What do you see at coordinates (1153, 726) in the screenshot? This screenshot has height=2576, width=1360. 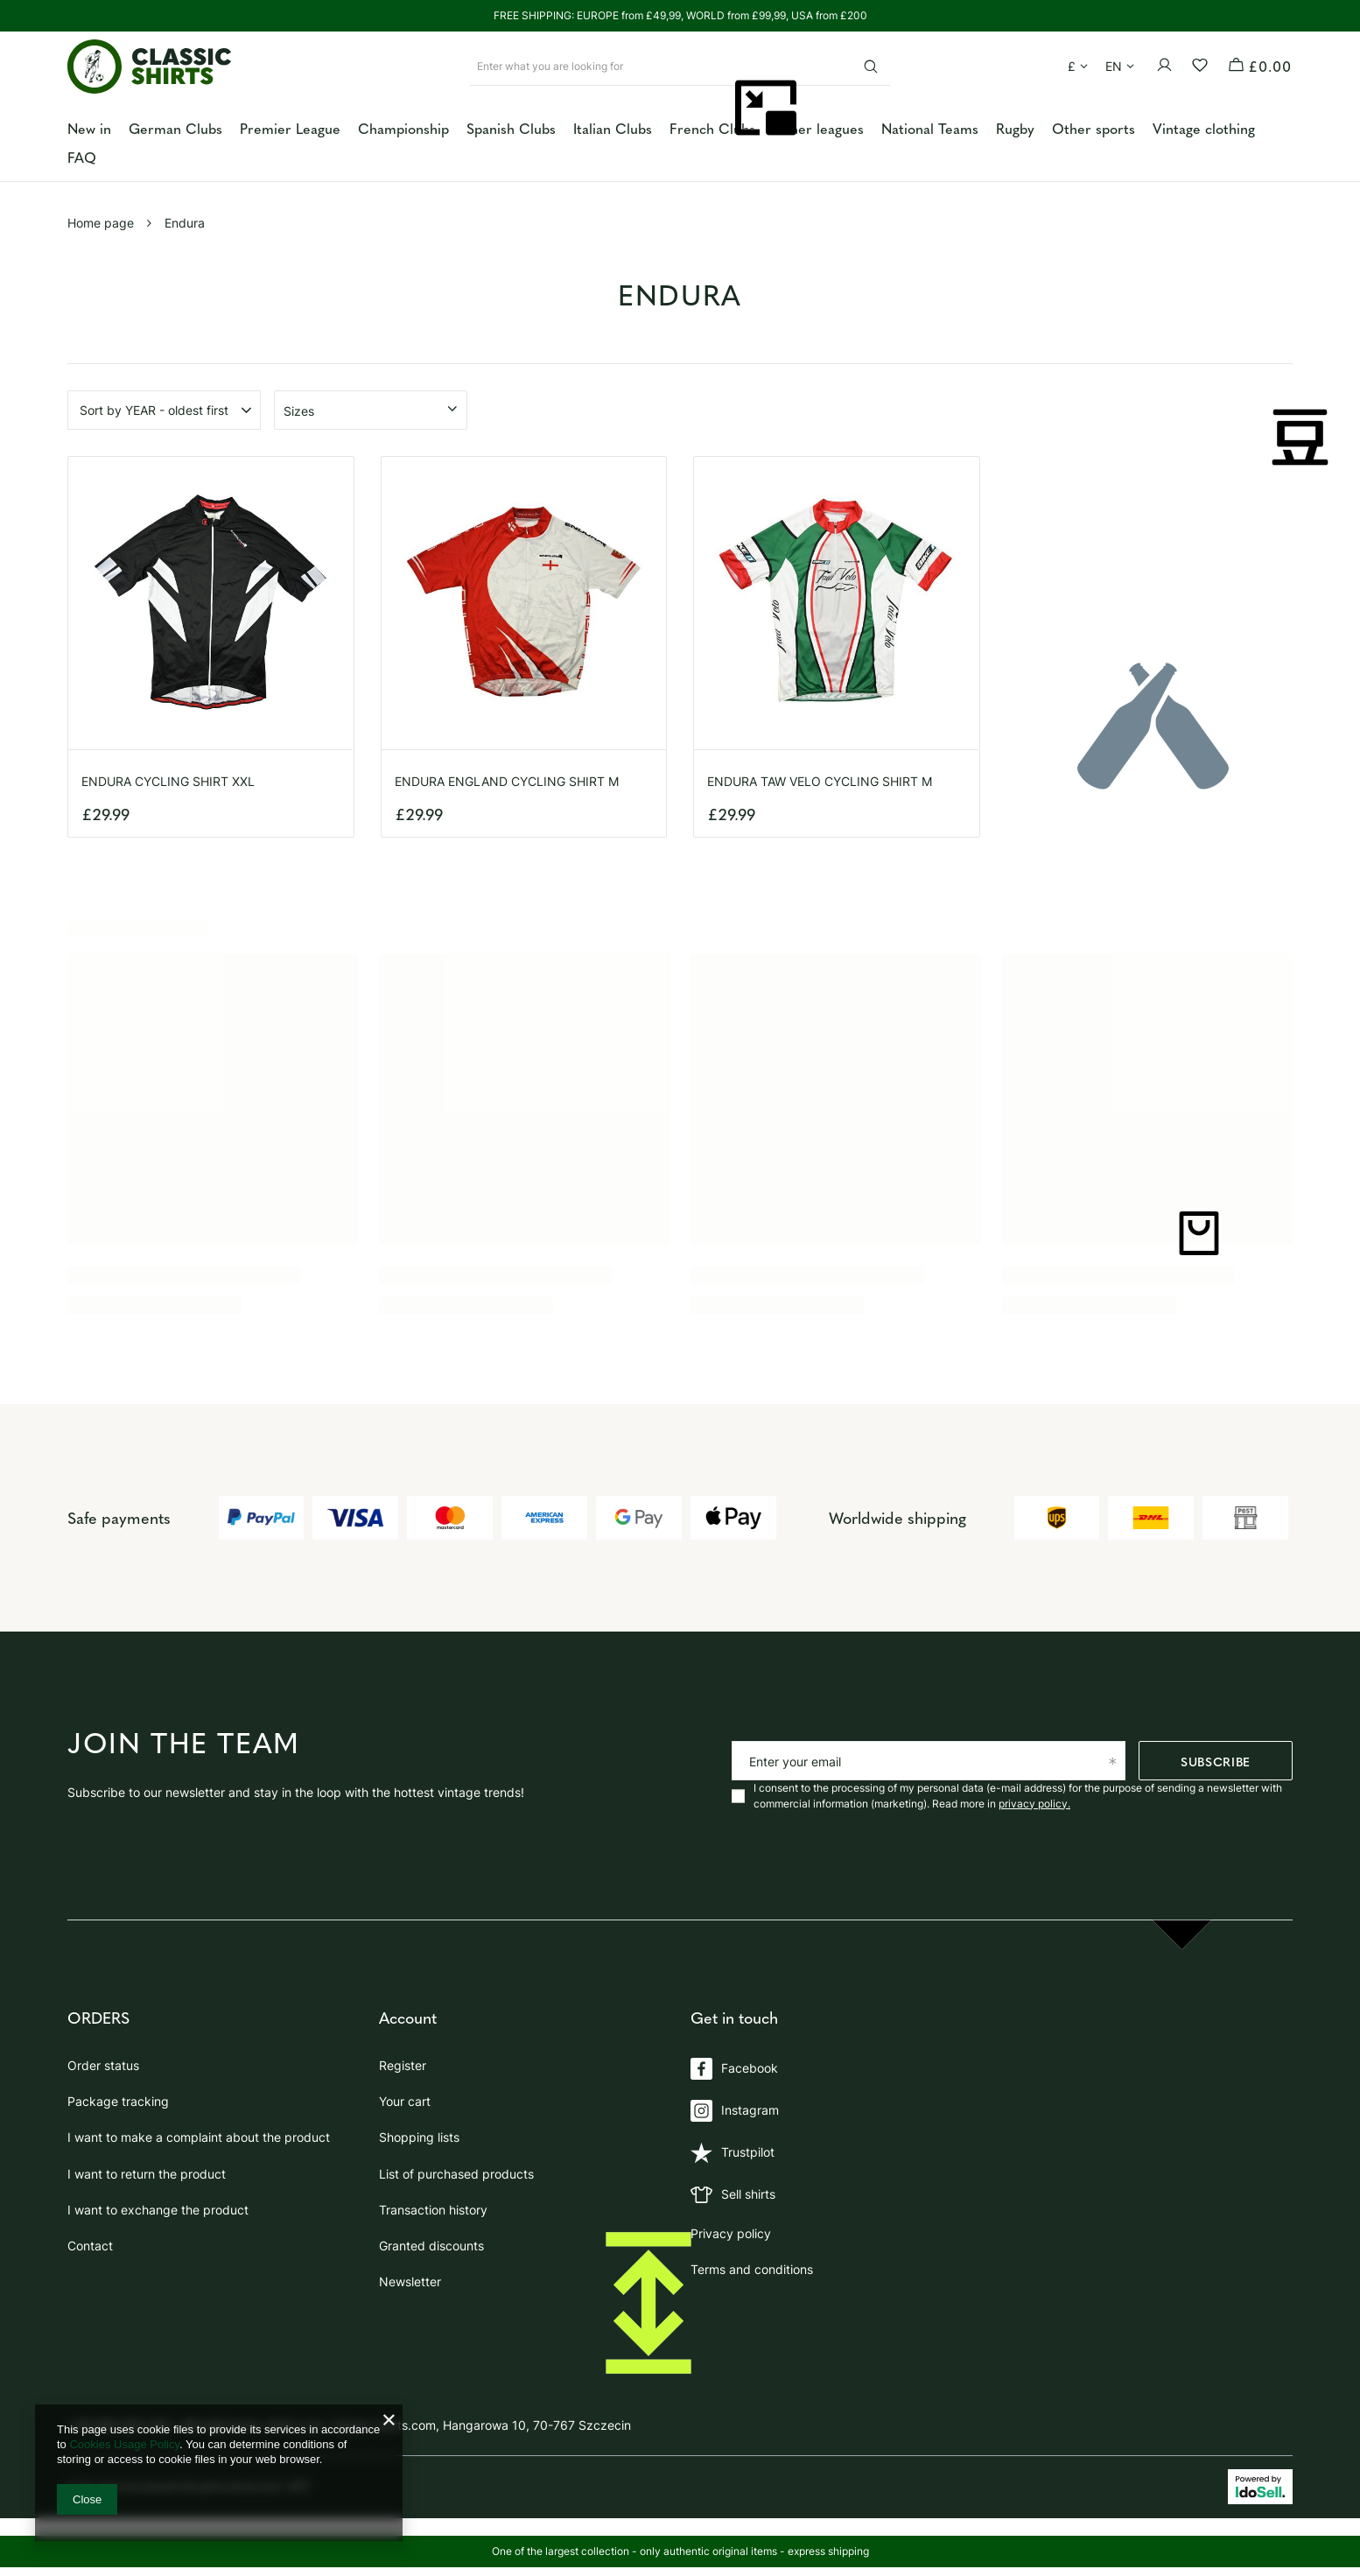 I see `open the Untappd app` at bounding box center [1153, 726].